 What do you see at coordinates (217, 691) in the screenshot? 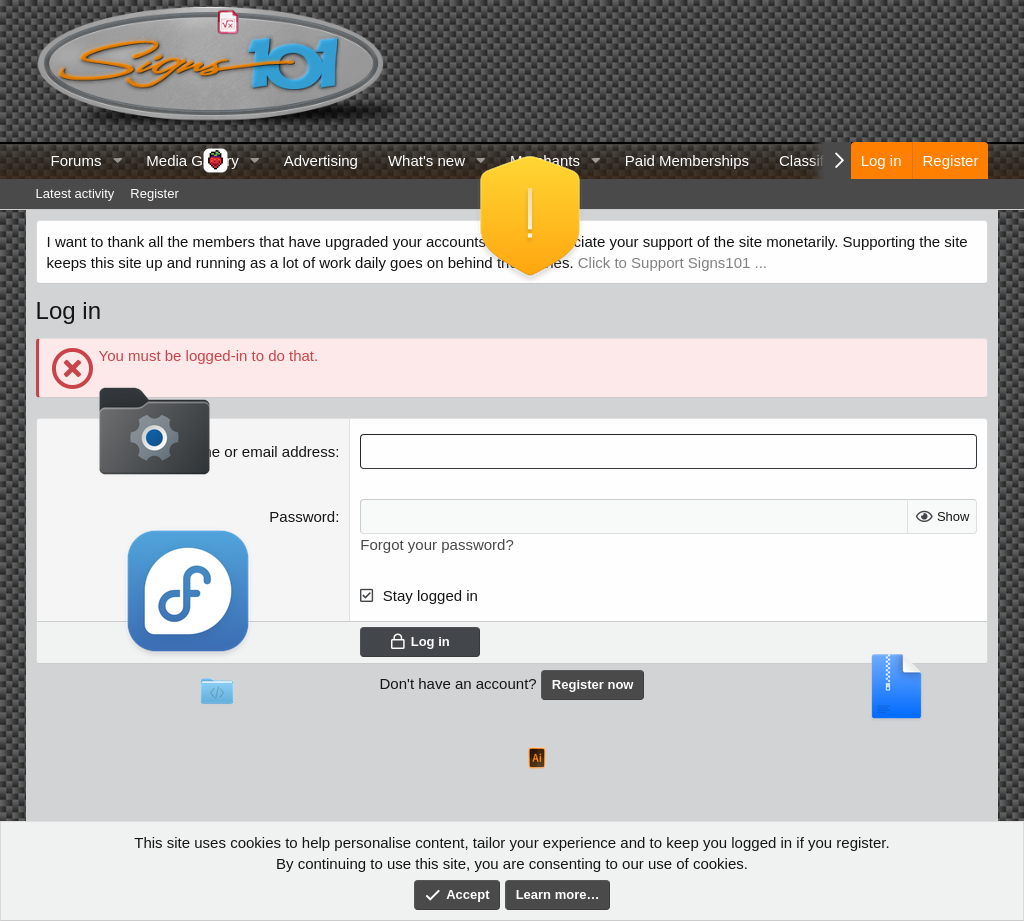
I see `open your code projects folder` at bounding box center [217, 691].